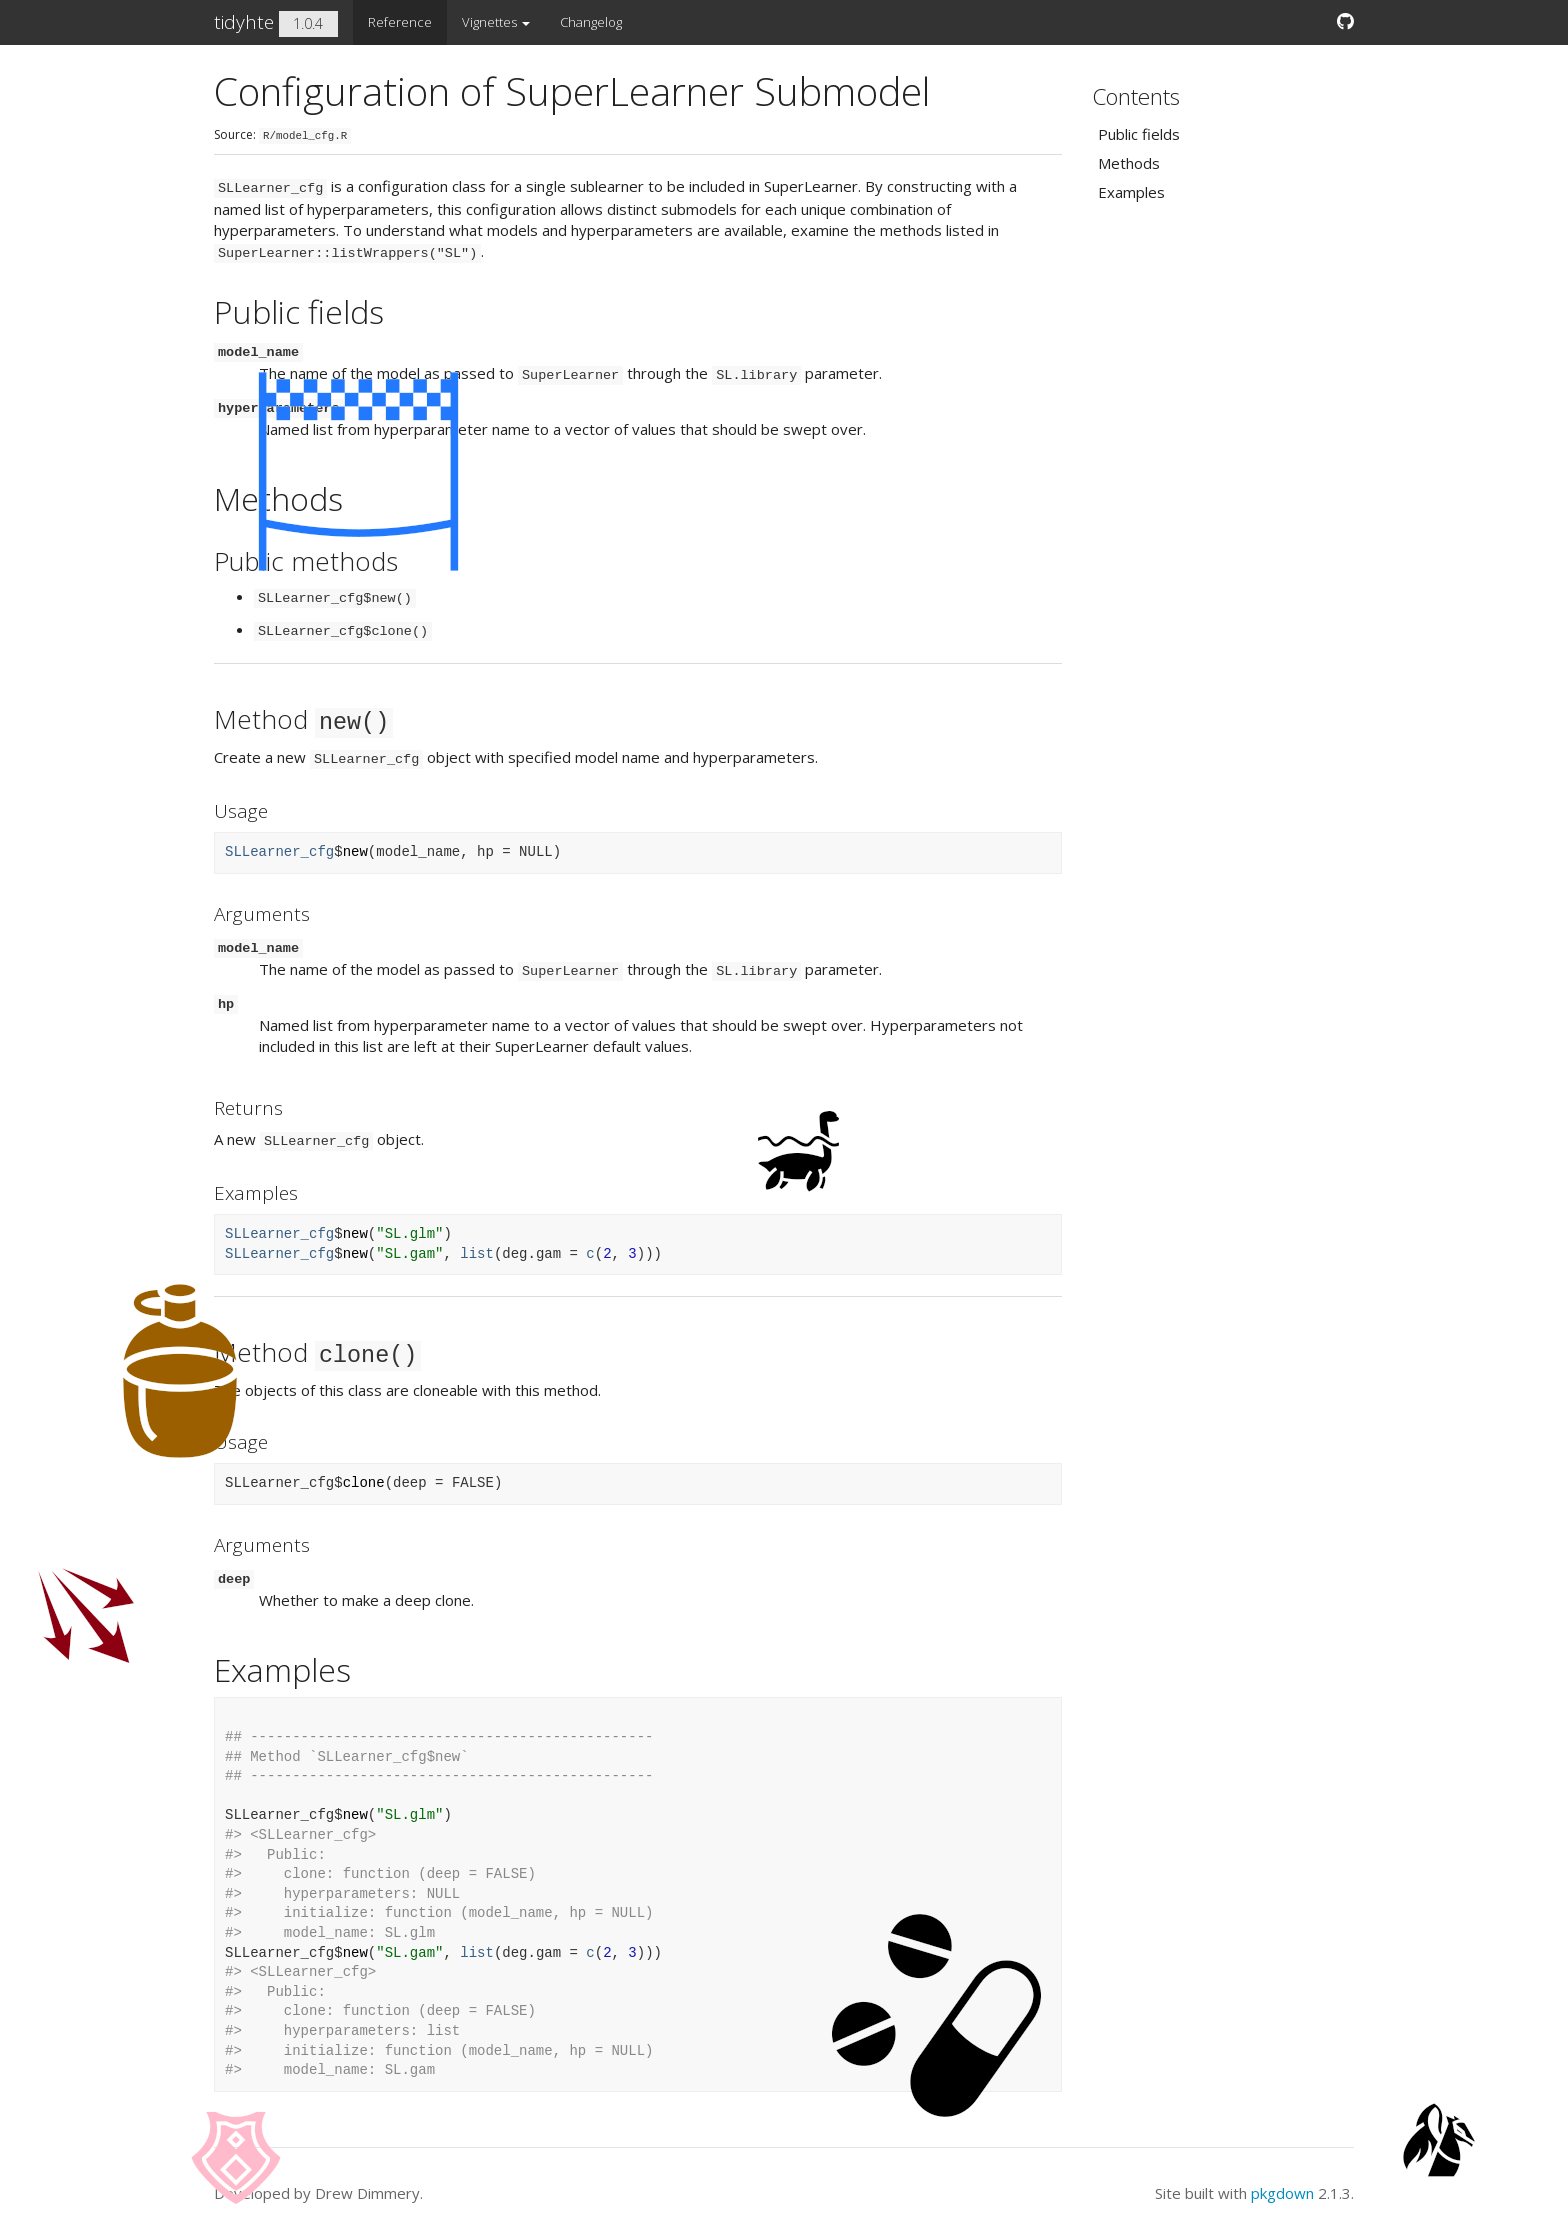  Describe the element at coordinates (86, 1614) in the screenshot. I see `indicates an attack or strike action` at that location.